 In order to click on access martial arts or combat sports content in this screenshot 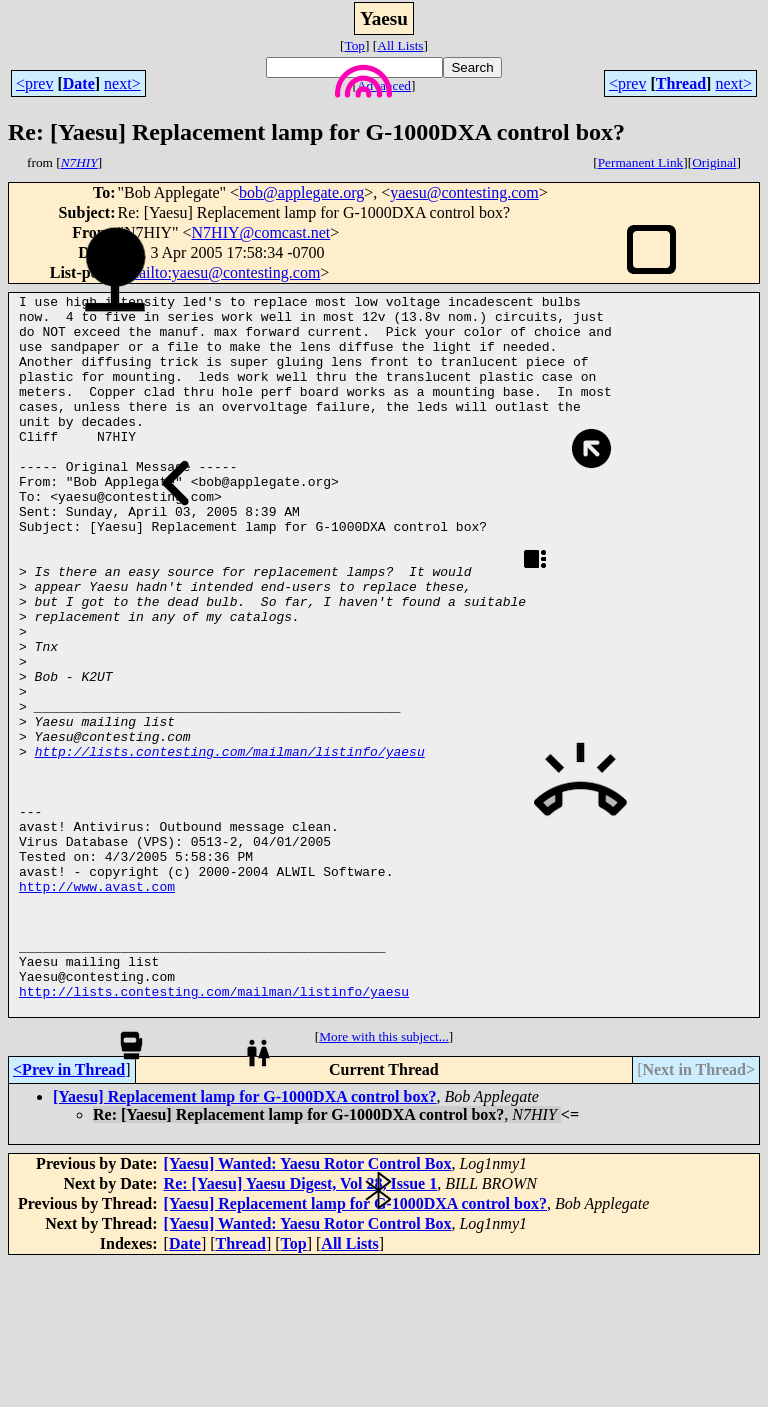, I will do `click(131, 1045)`.